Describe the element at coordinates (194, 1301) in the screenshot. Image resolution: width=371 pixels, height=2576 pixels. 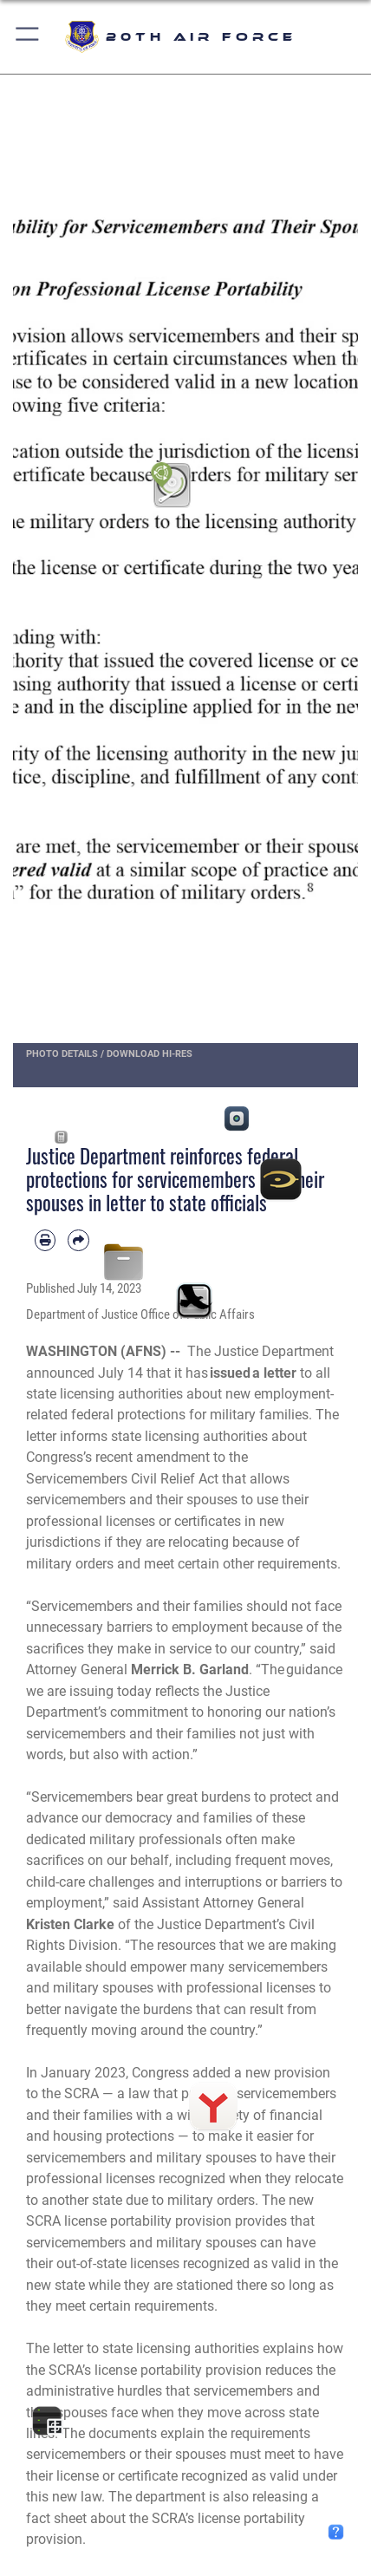
I see `open Setzer LaTeX editor application` at that location.